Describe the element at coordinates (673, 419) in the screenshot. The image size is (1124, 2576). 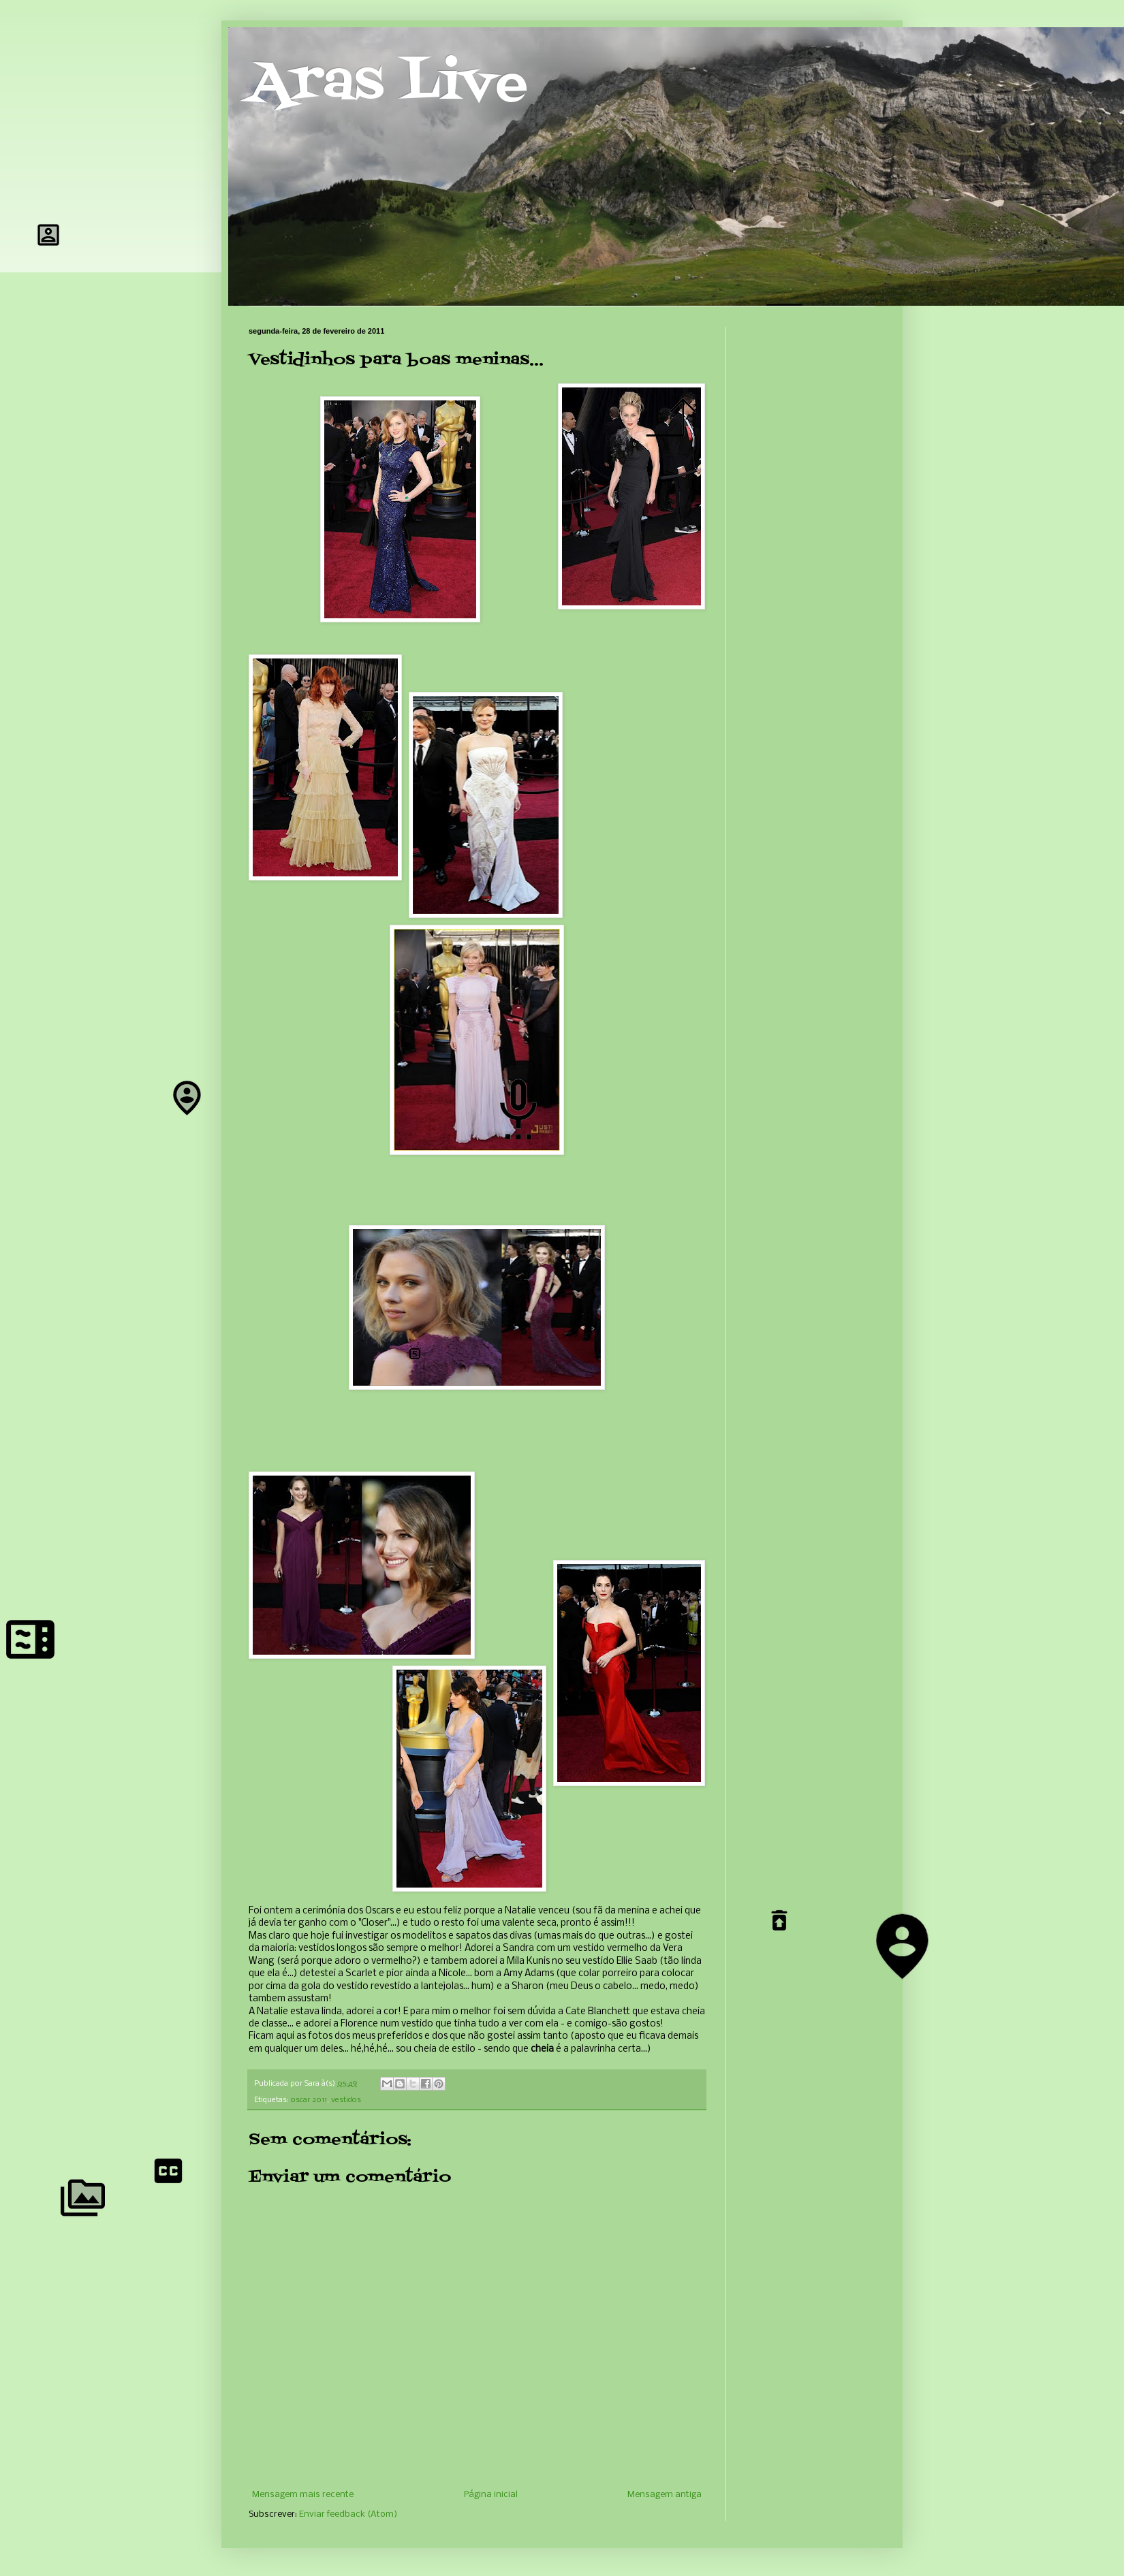
I see `move item up or forward in sequence` at that location.